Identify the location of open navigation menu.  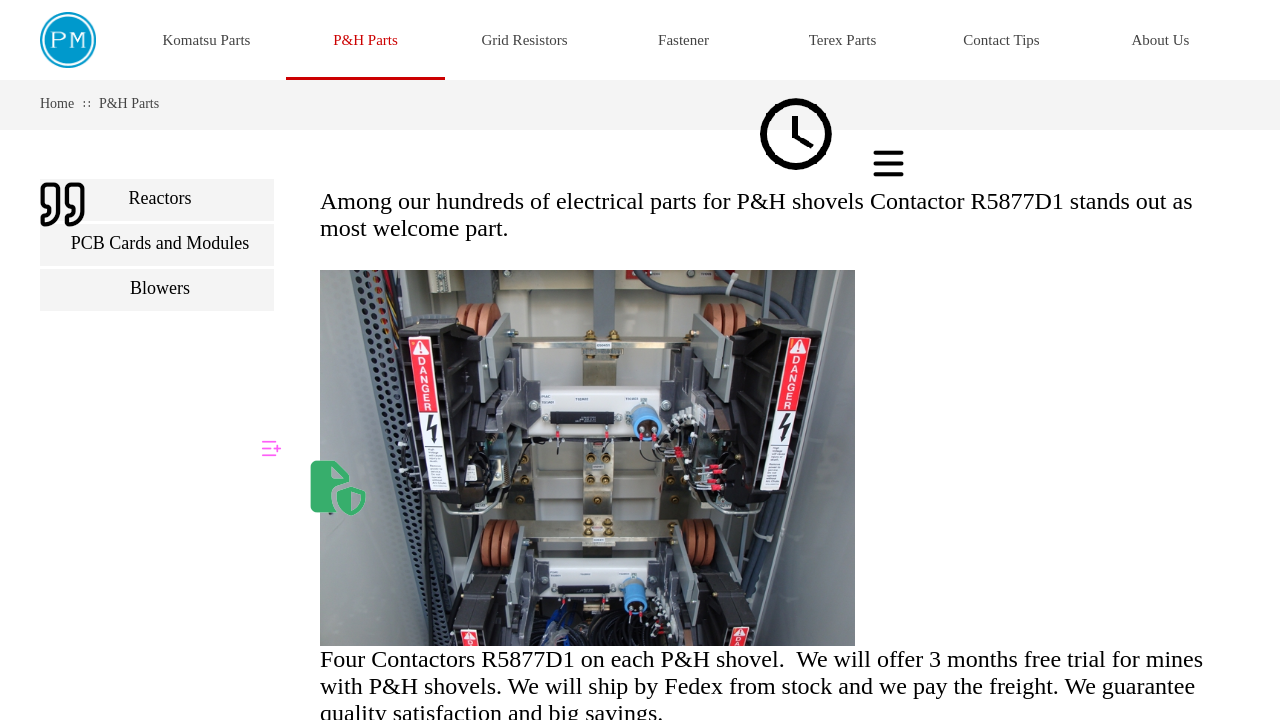
(888, 163).